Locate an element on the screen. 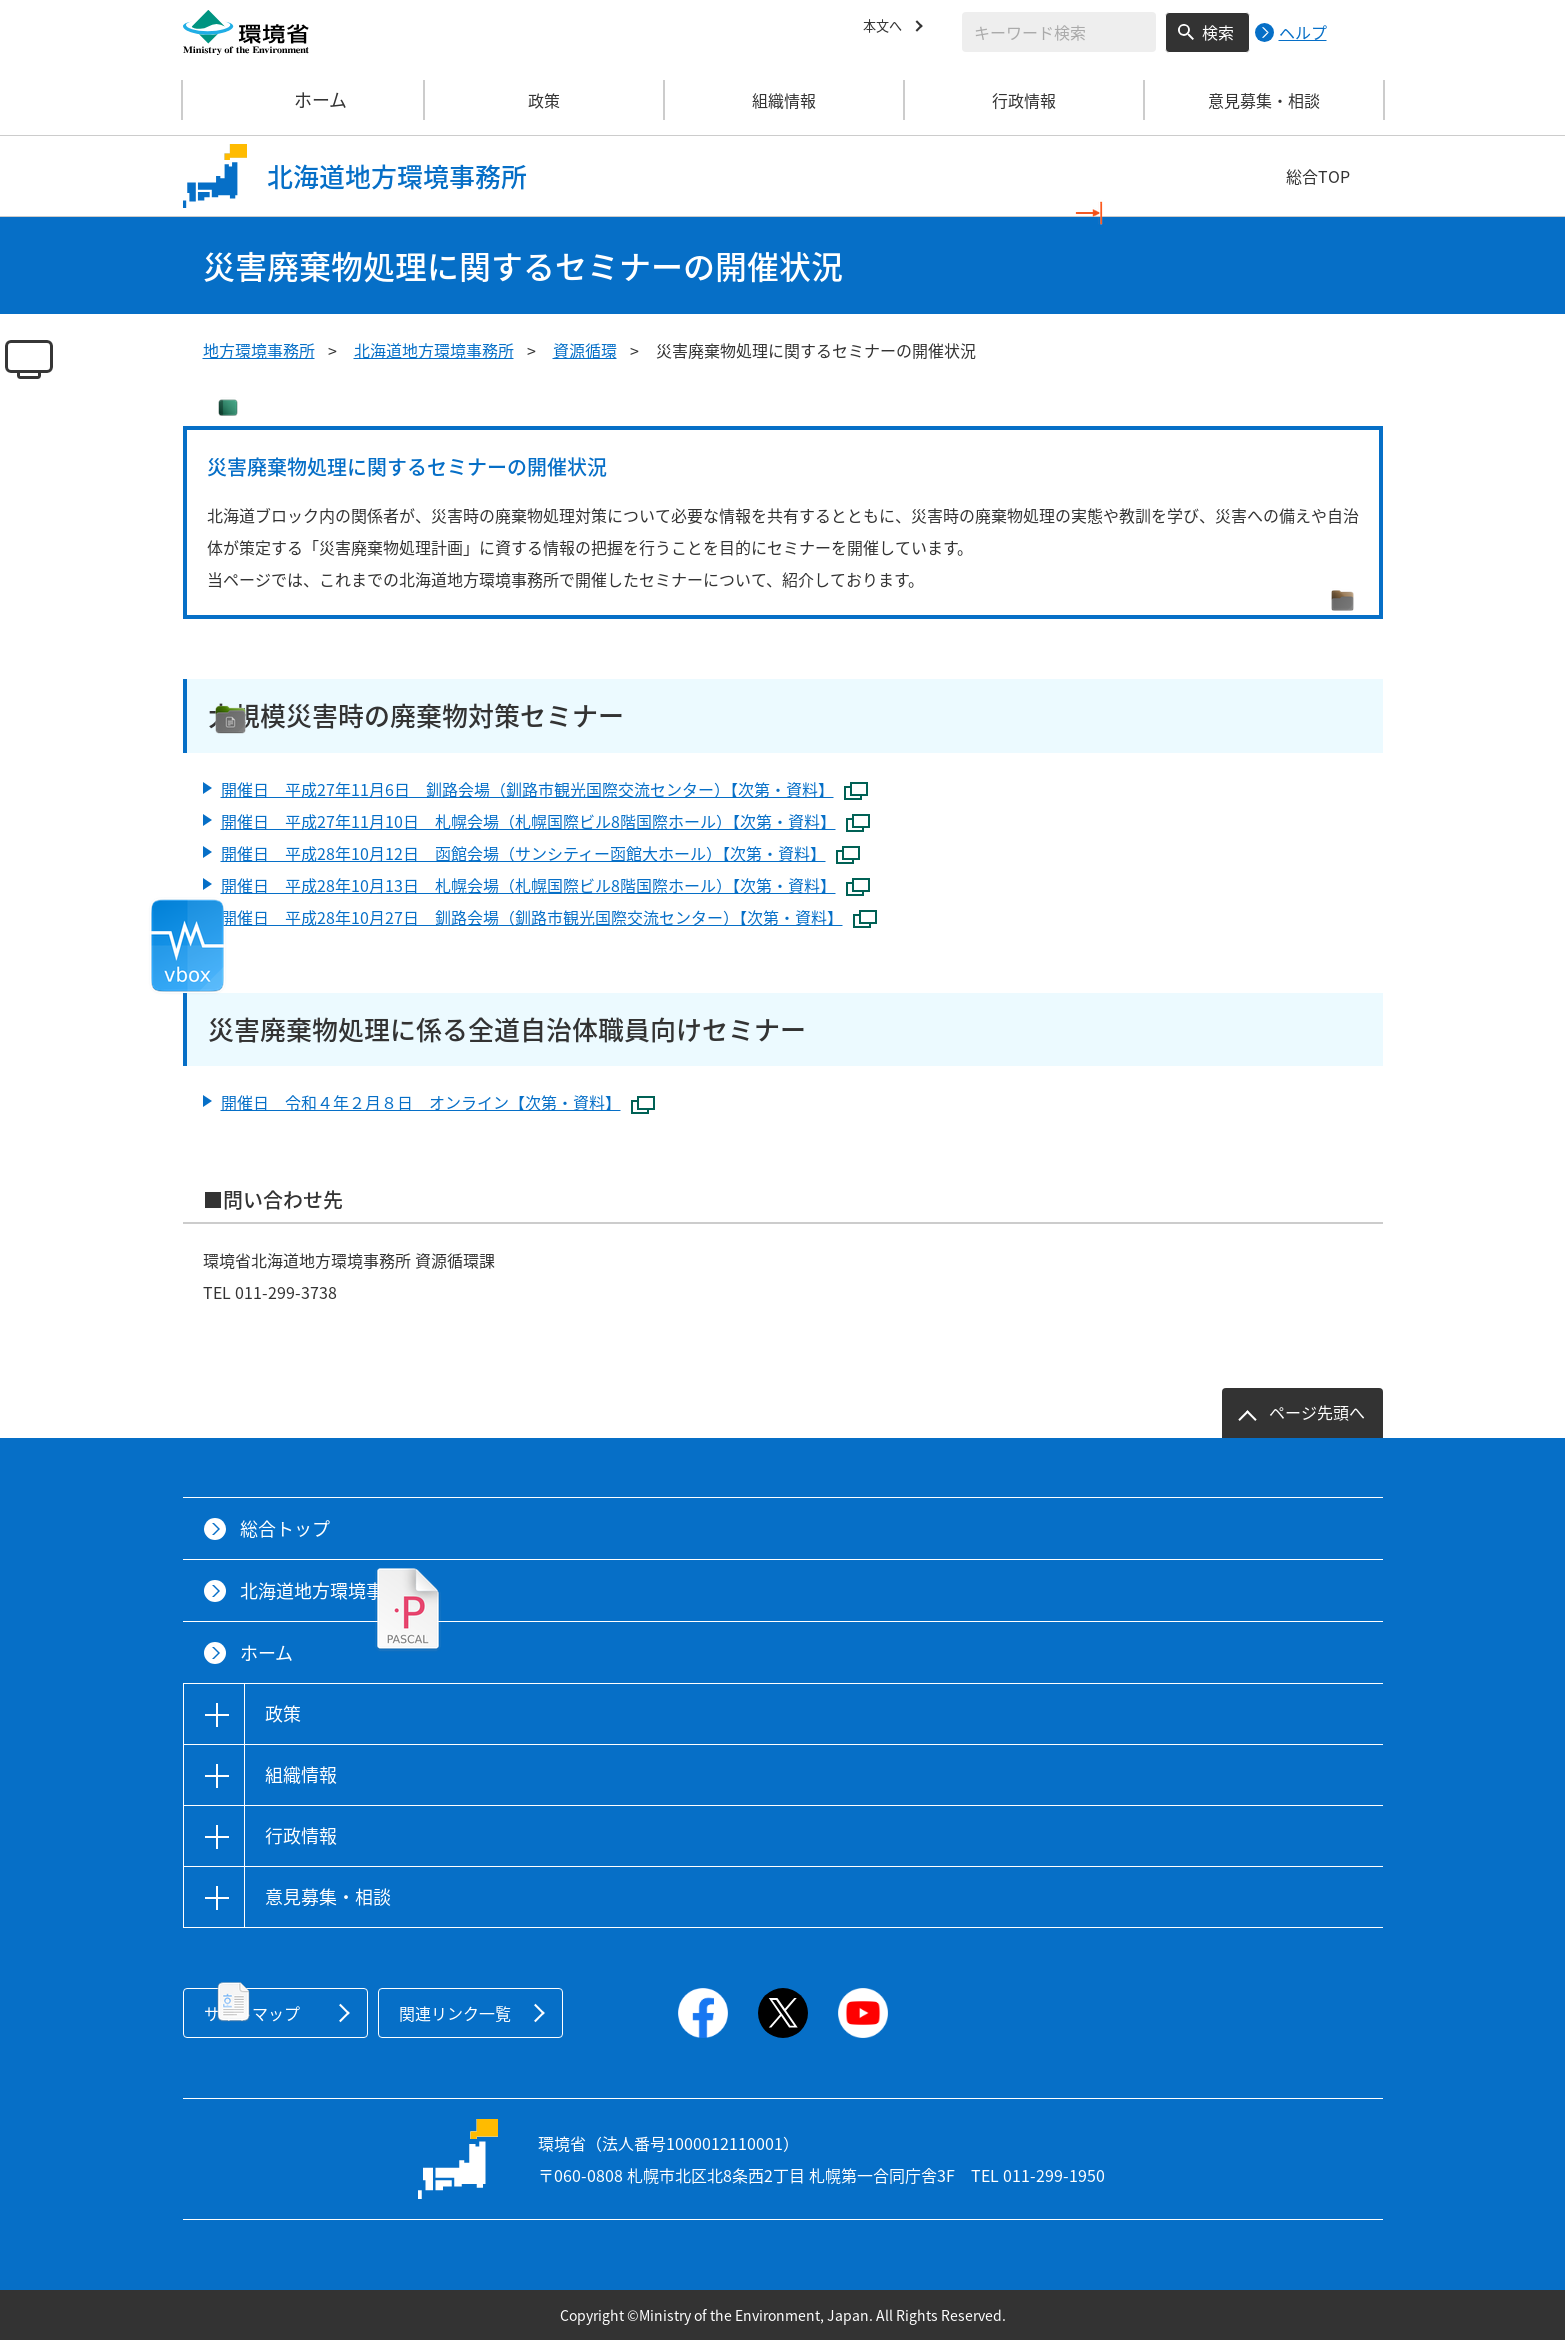 This screenshot has width=1565, height=2340. access your desktop folder is located at coordinates (228, 407).